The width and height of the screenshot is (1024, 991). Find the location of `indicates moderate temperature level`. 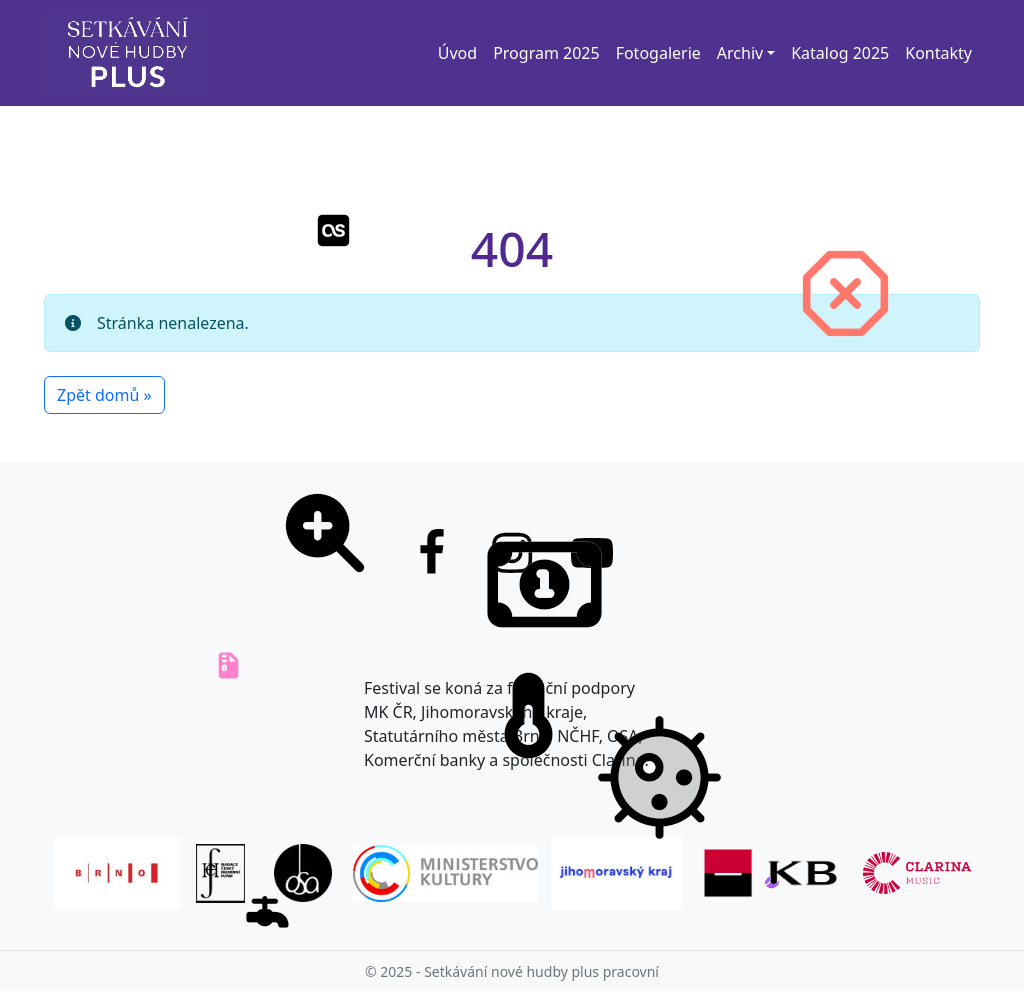

indicates moderate temperature level is located at coordinates (528, 715).